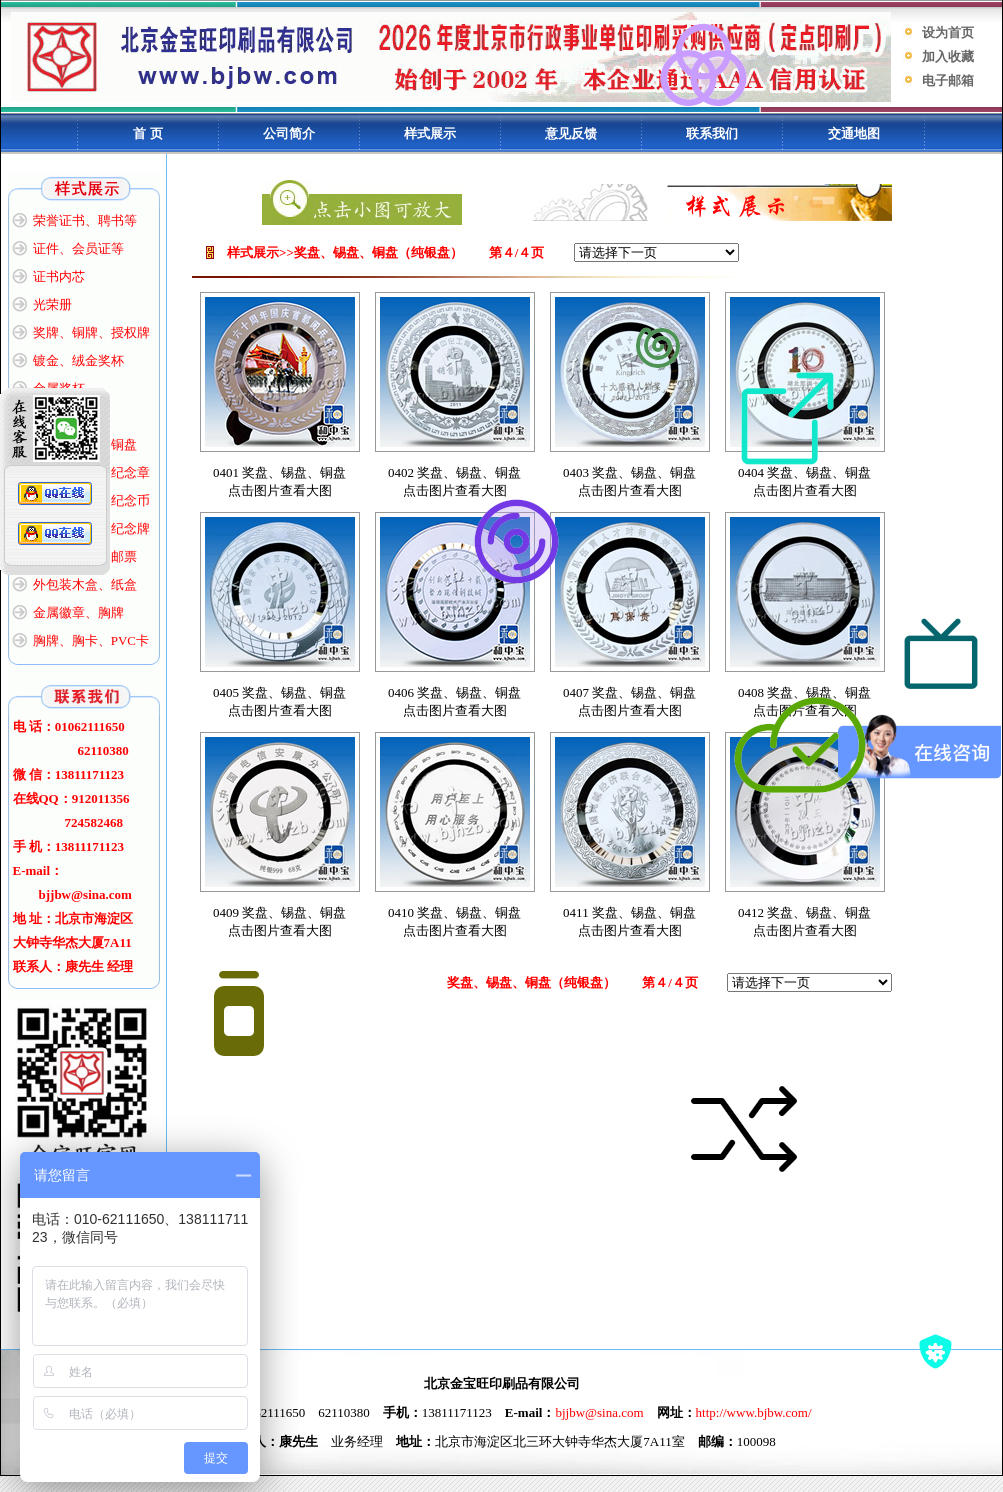 This screenshot has height=1492, width=1003. Describe the element at coordinates (516, 541) in the screenshot. I see `access music or audio library` at that location.